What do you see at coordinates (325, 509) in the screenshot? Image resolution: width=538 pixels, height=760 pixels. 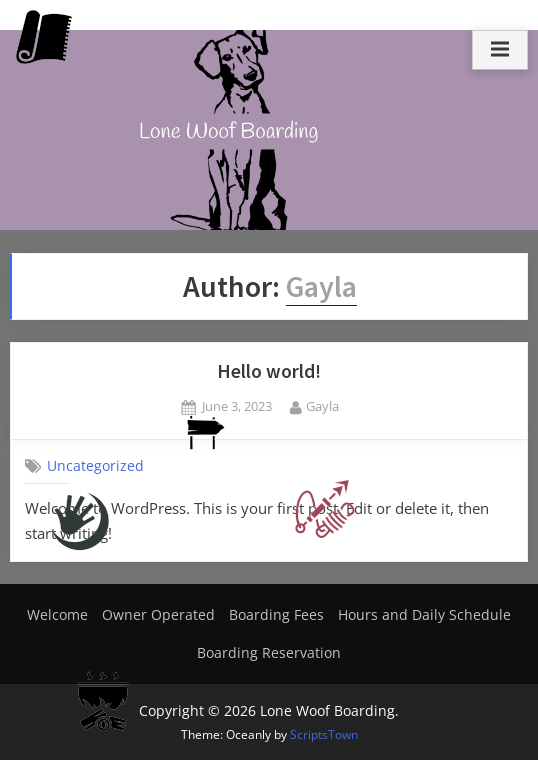 I see `select rope dart weapon in game inventory` at bounding box center [325, 509].